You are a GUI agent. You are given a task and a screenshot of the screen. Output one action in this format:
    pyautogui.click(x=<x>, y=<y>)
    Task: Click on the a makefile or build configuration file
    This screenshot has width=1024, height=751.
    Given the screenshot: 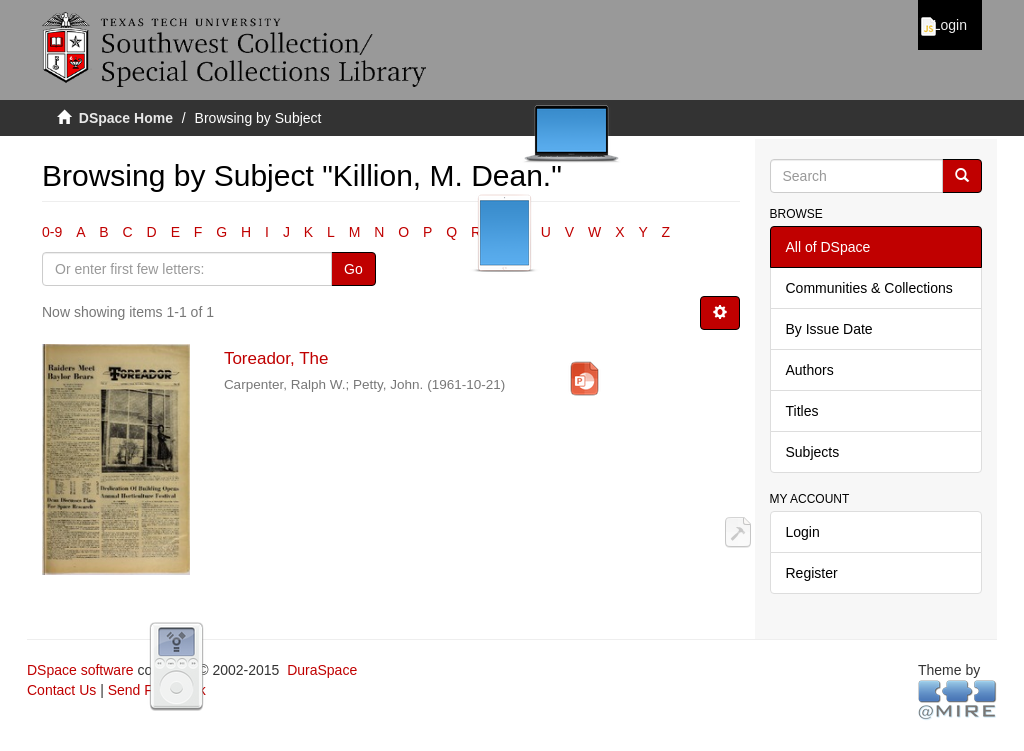 What is the action you would take?
    pyautogui.click(x=738, y=532)
    